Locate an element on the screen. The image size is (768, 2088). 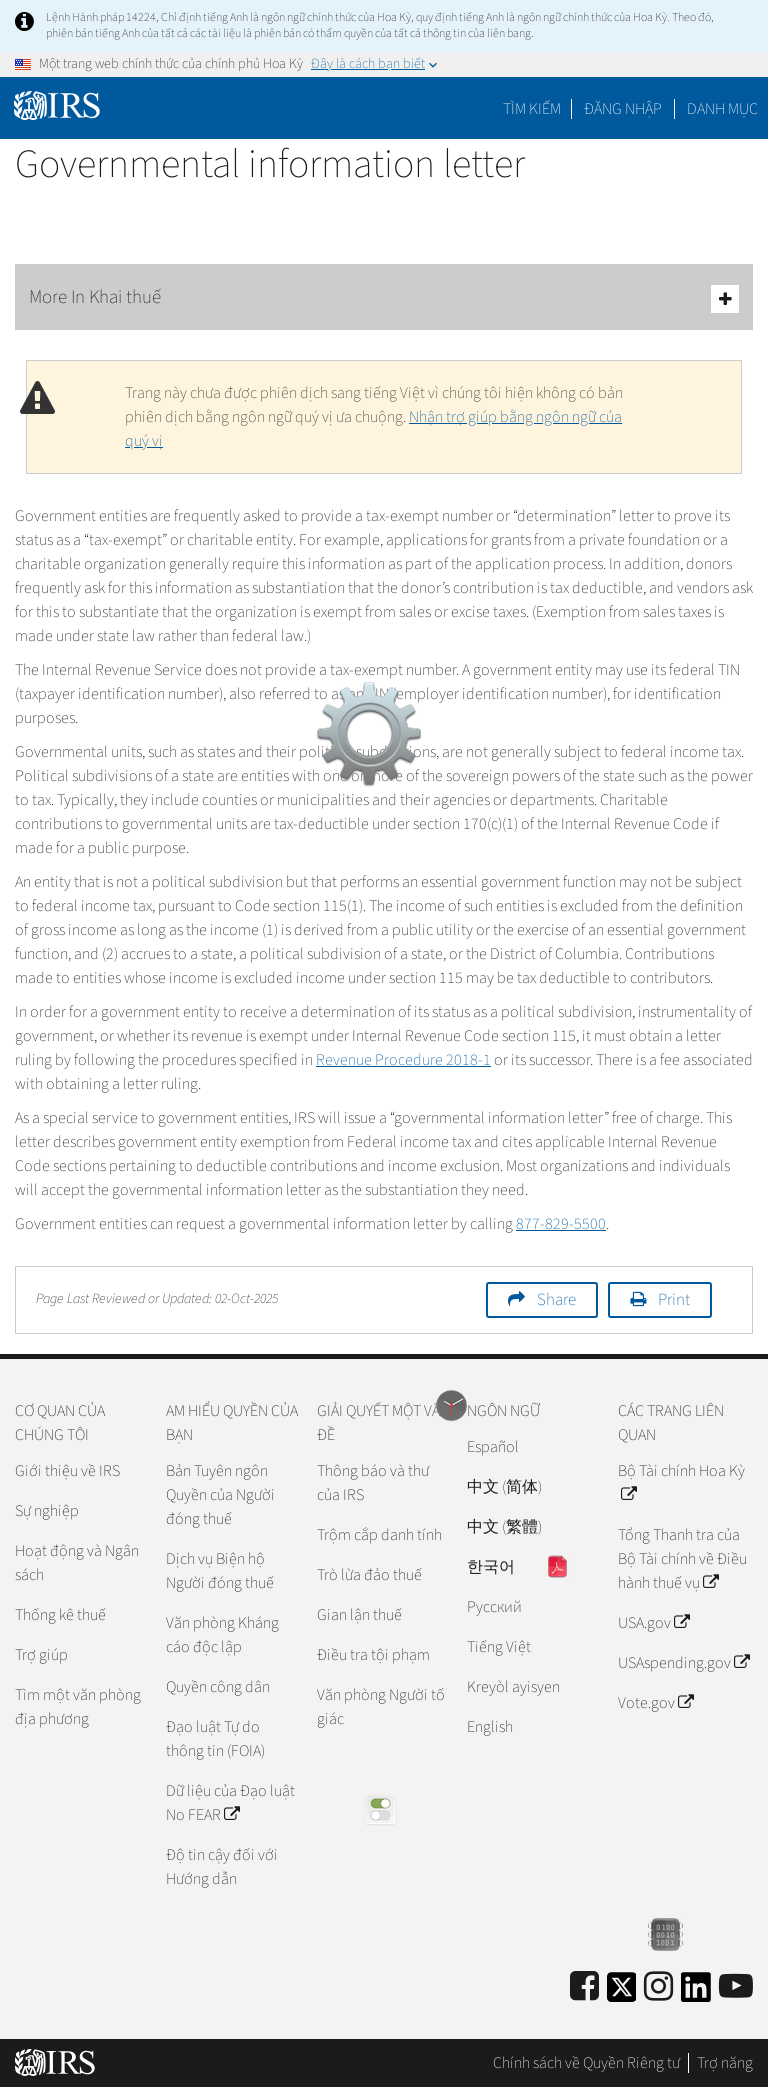
access advanced settings is located at coordinates (369, 734).